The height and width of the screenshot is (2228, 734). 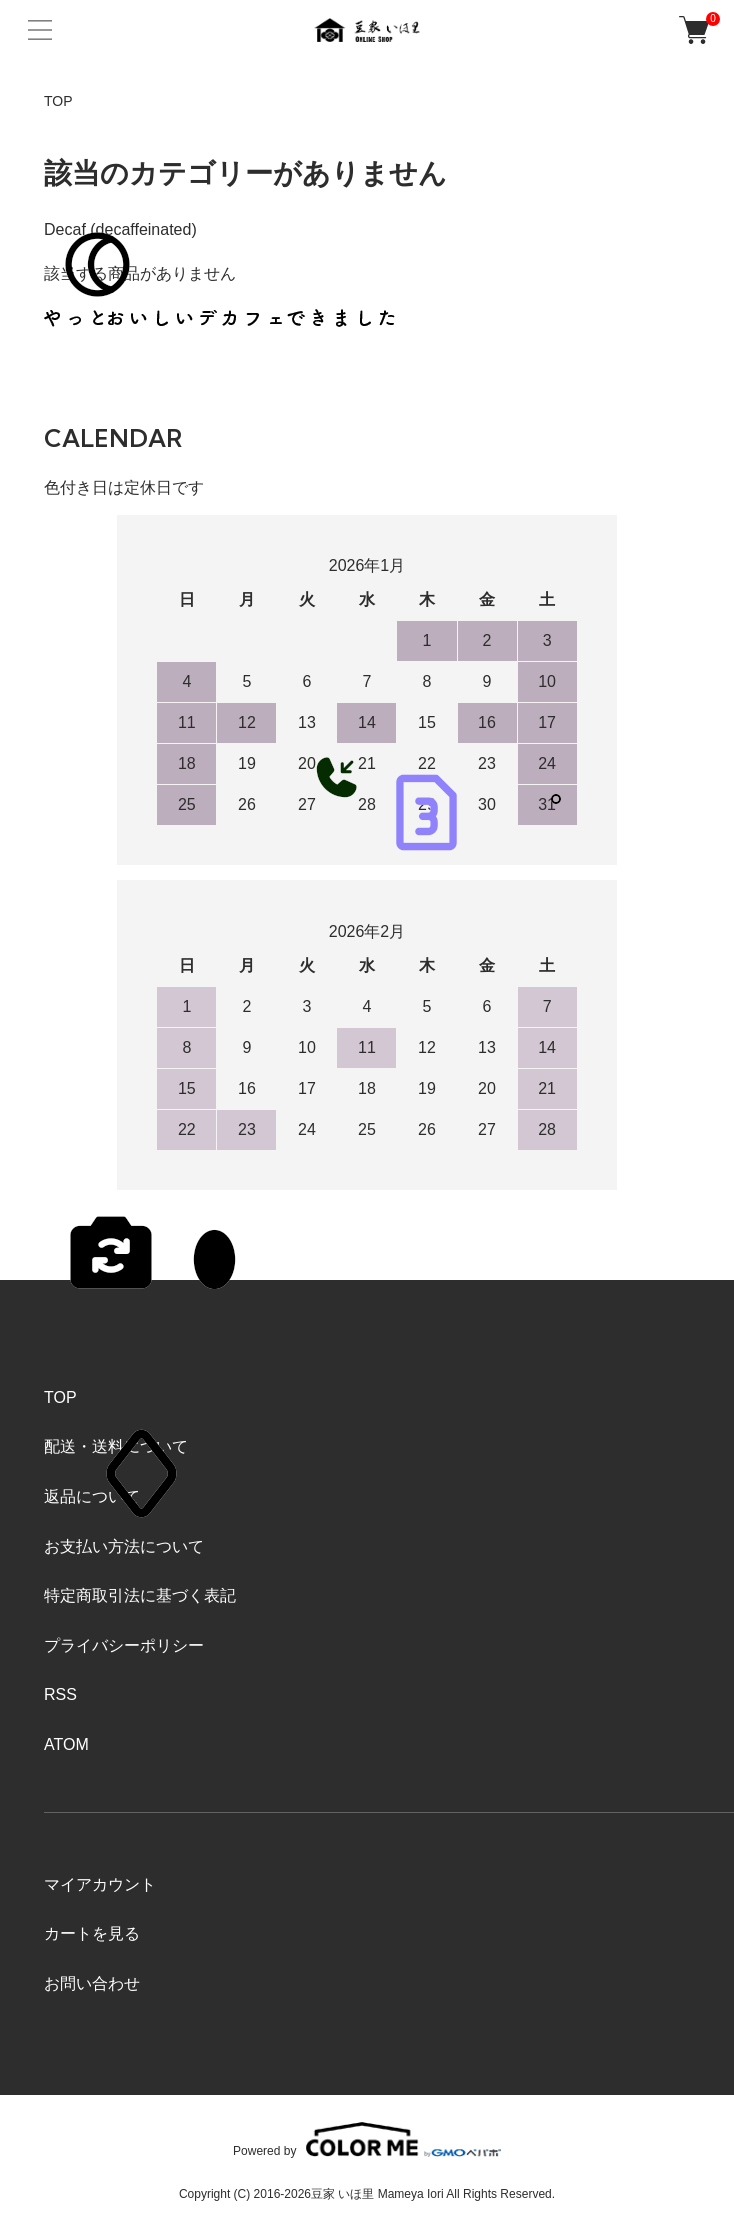 I want to click on switch between front and rear camera, so click(x=111, y=1254).